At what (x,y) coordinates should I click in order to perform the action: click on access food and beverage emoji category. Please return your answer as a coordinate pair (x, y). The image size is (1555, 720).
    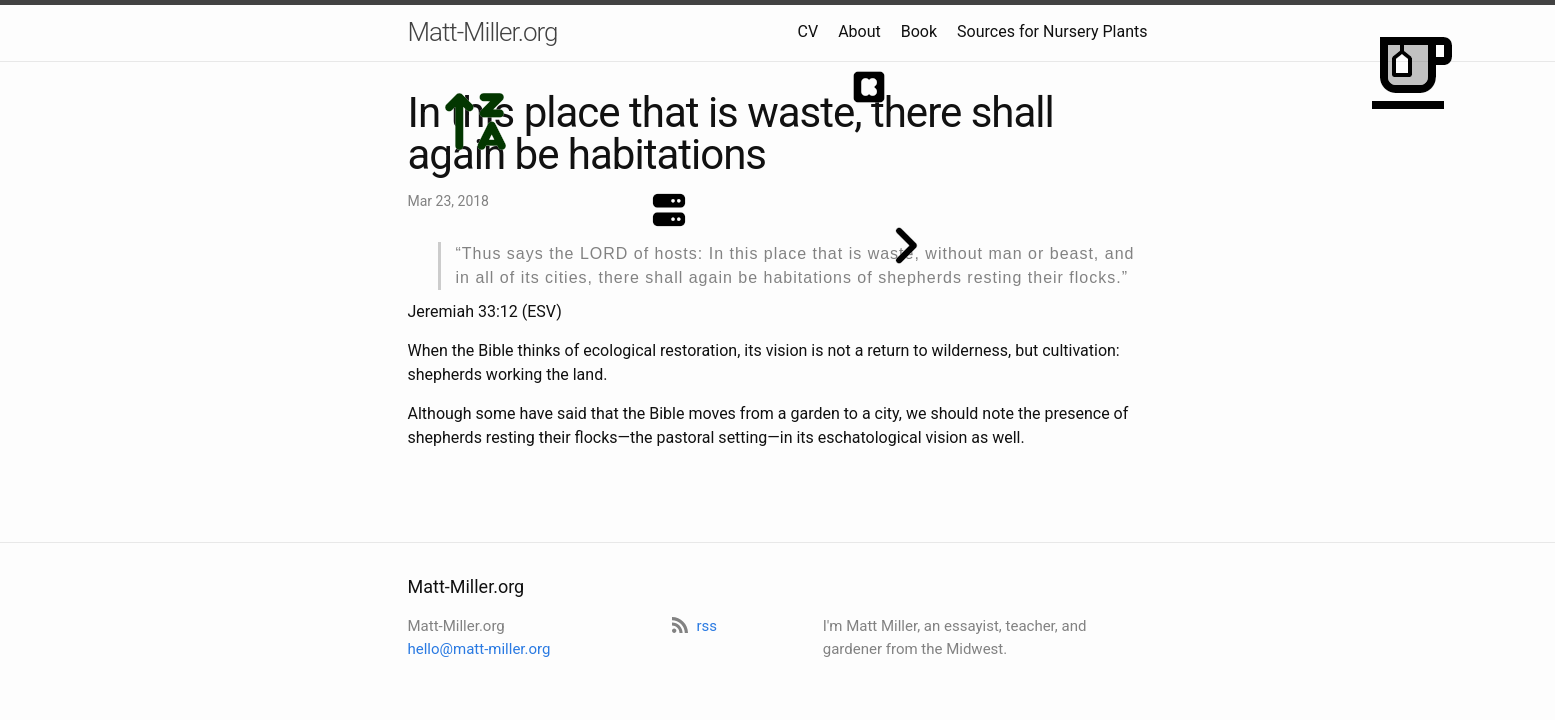
    Looking at the image, I should click on (1412, 73).